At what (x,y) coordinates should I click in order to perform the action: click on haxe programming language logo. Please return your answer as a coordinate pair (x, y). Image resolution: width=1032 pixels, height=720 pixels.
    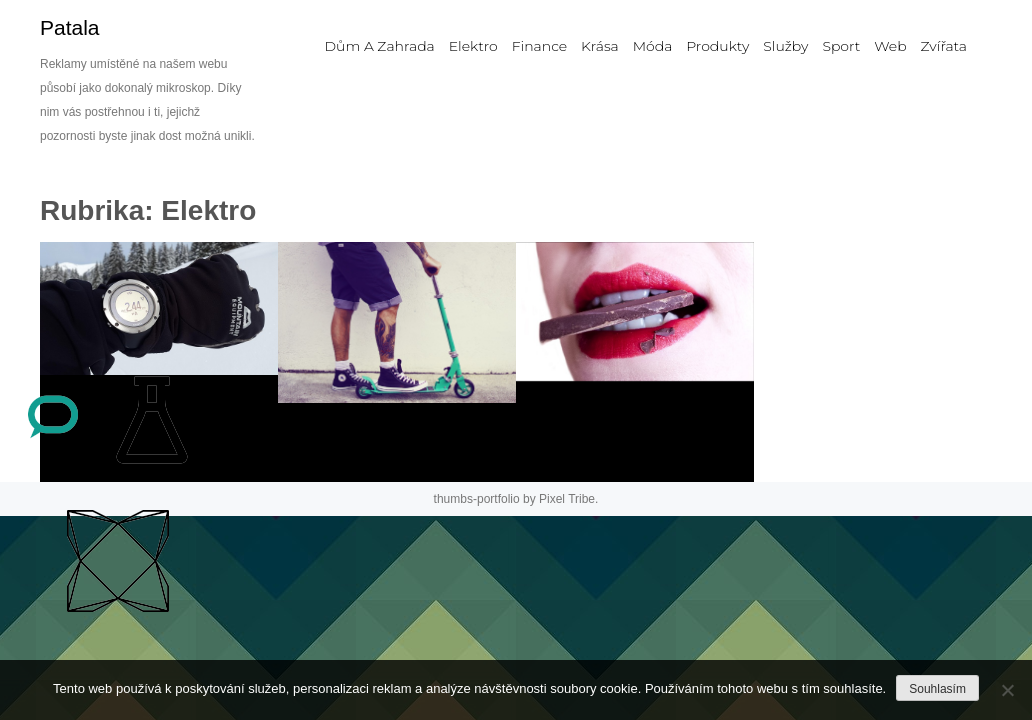
    Looking at the image, I should click on (118, 561).